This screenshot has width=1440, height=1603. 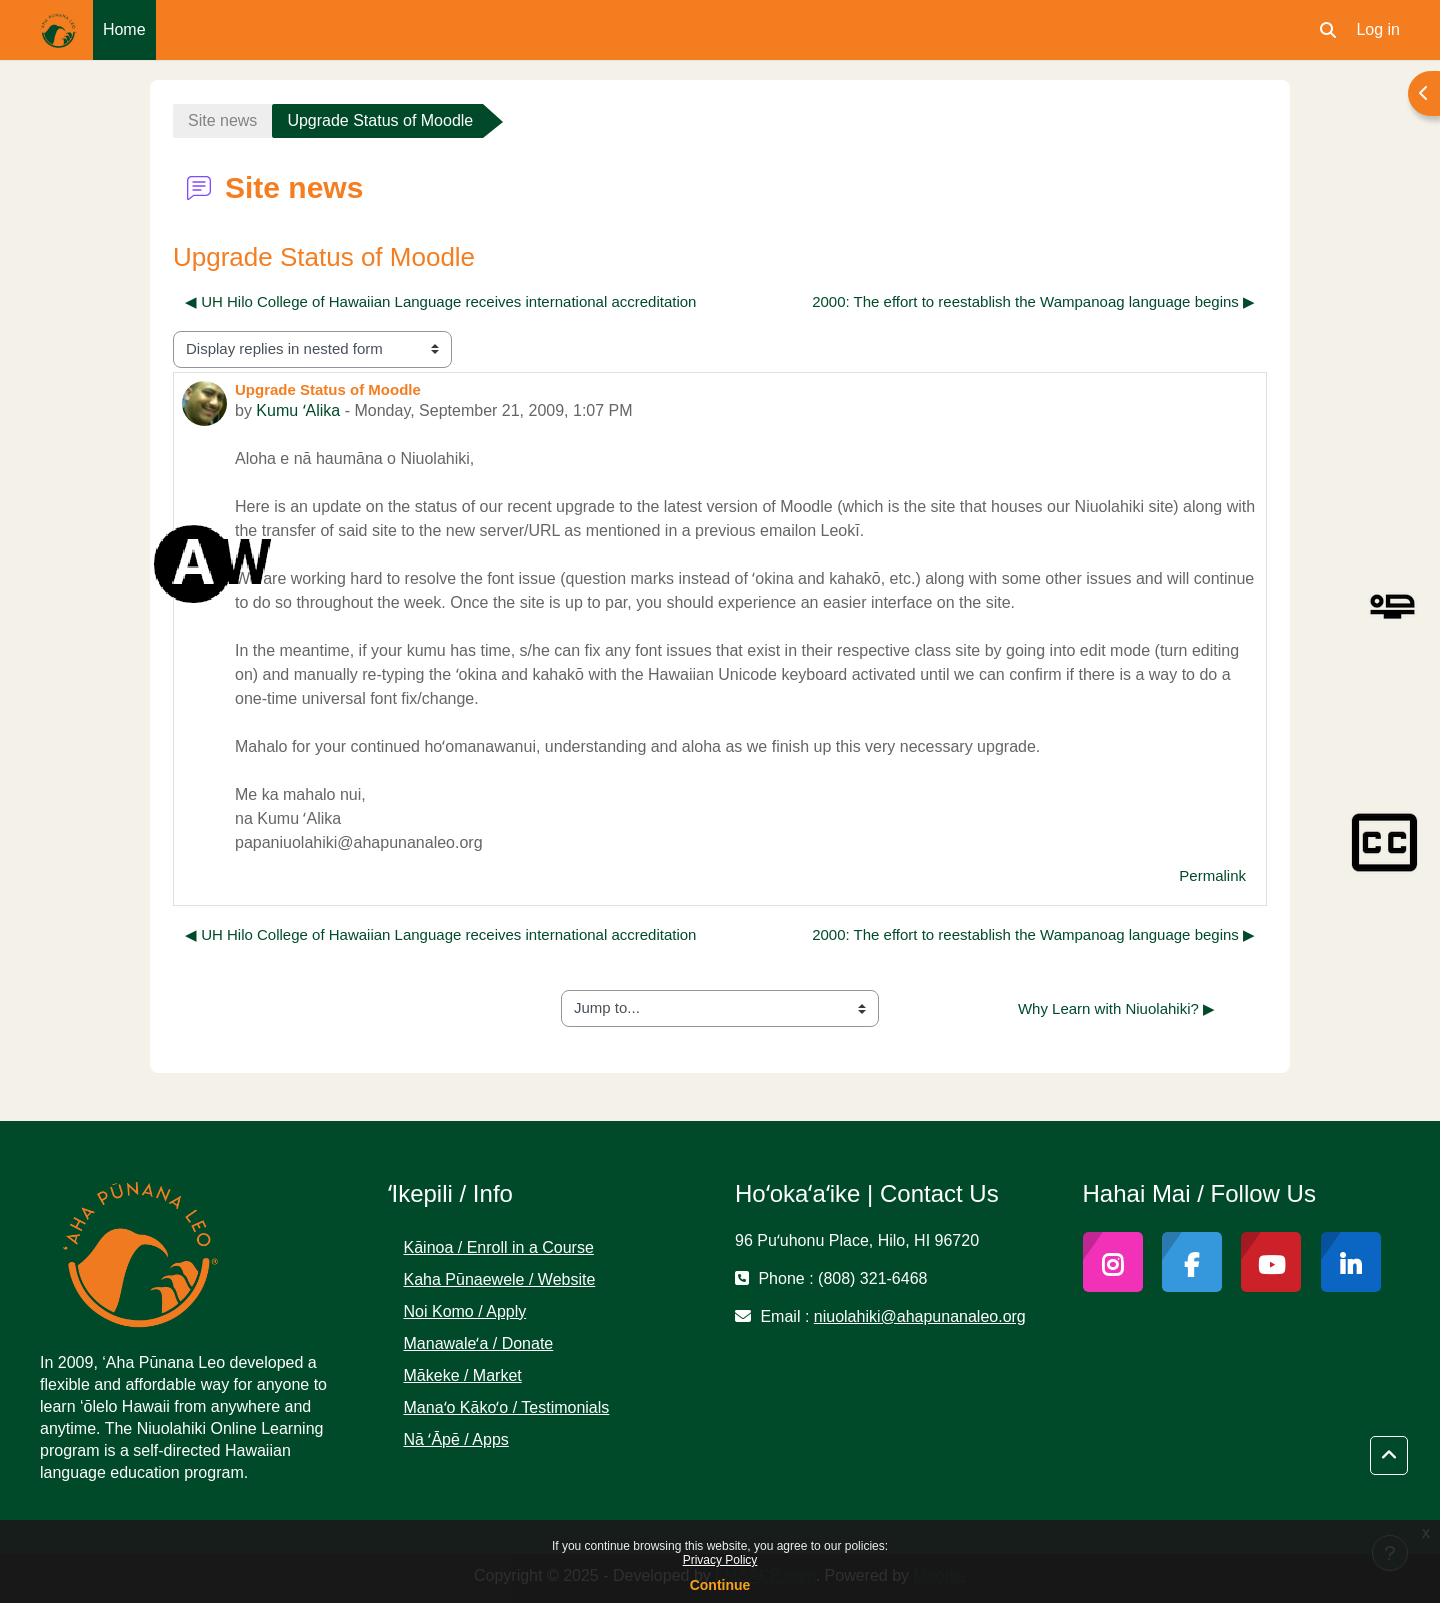 I want to click on enable closed captions for video content, so click(x=1384, y=842).